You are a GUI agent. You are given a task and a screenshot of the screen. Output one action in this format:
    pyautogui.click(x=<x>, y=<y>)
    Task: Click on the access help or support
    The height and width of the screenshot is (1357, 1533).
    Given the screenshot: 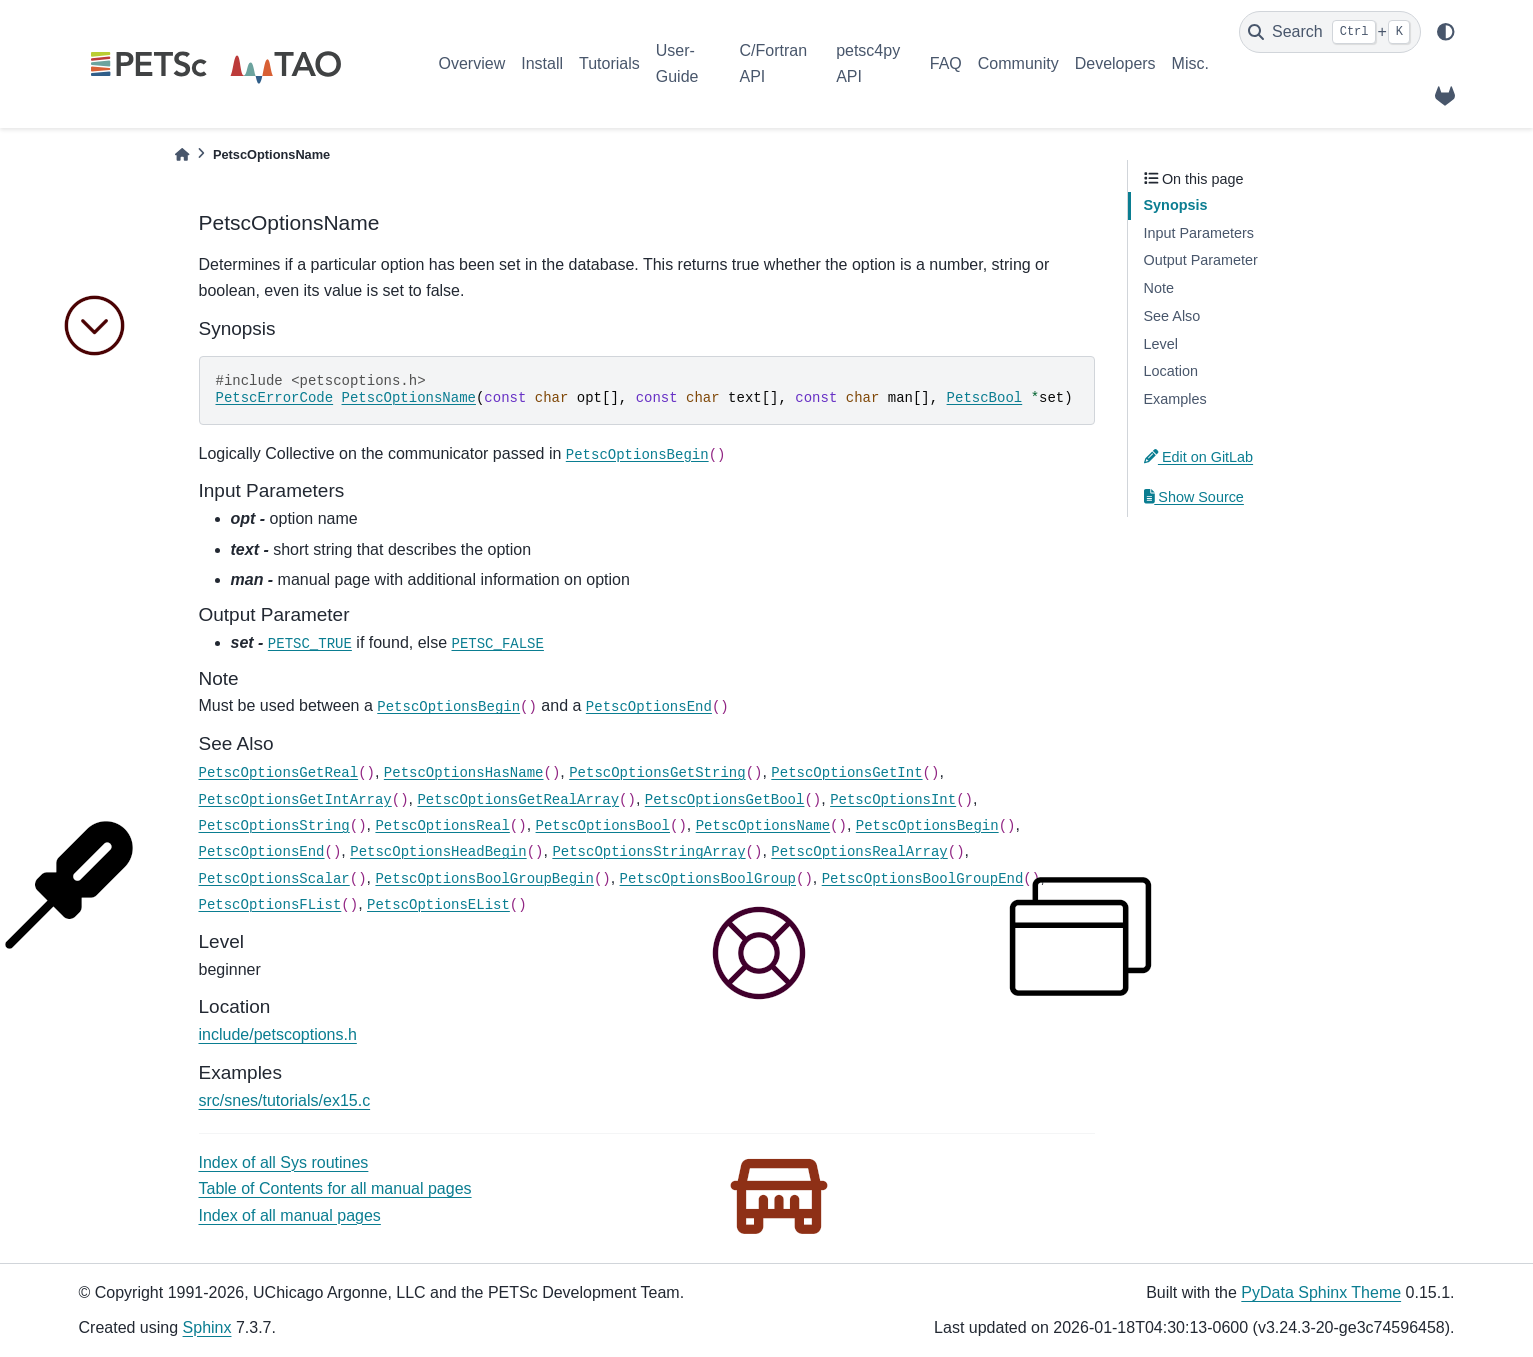 What is the action you would take?
    pyautogui.click(x=759, y=953)
    